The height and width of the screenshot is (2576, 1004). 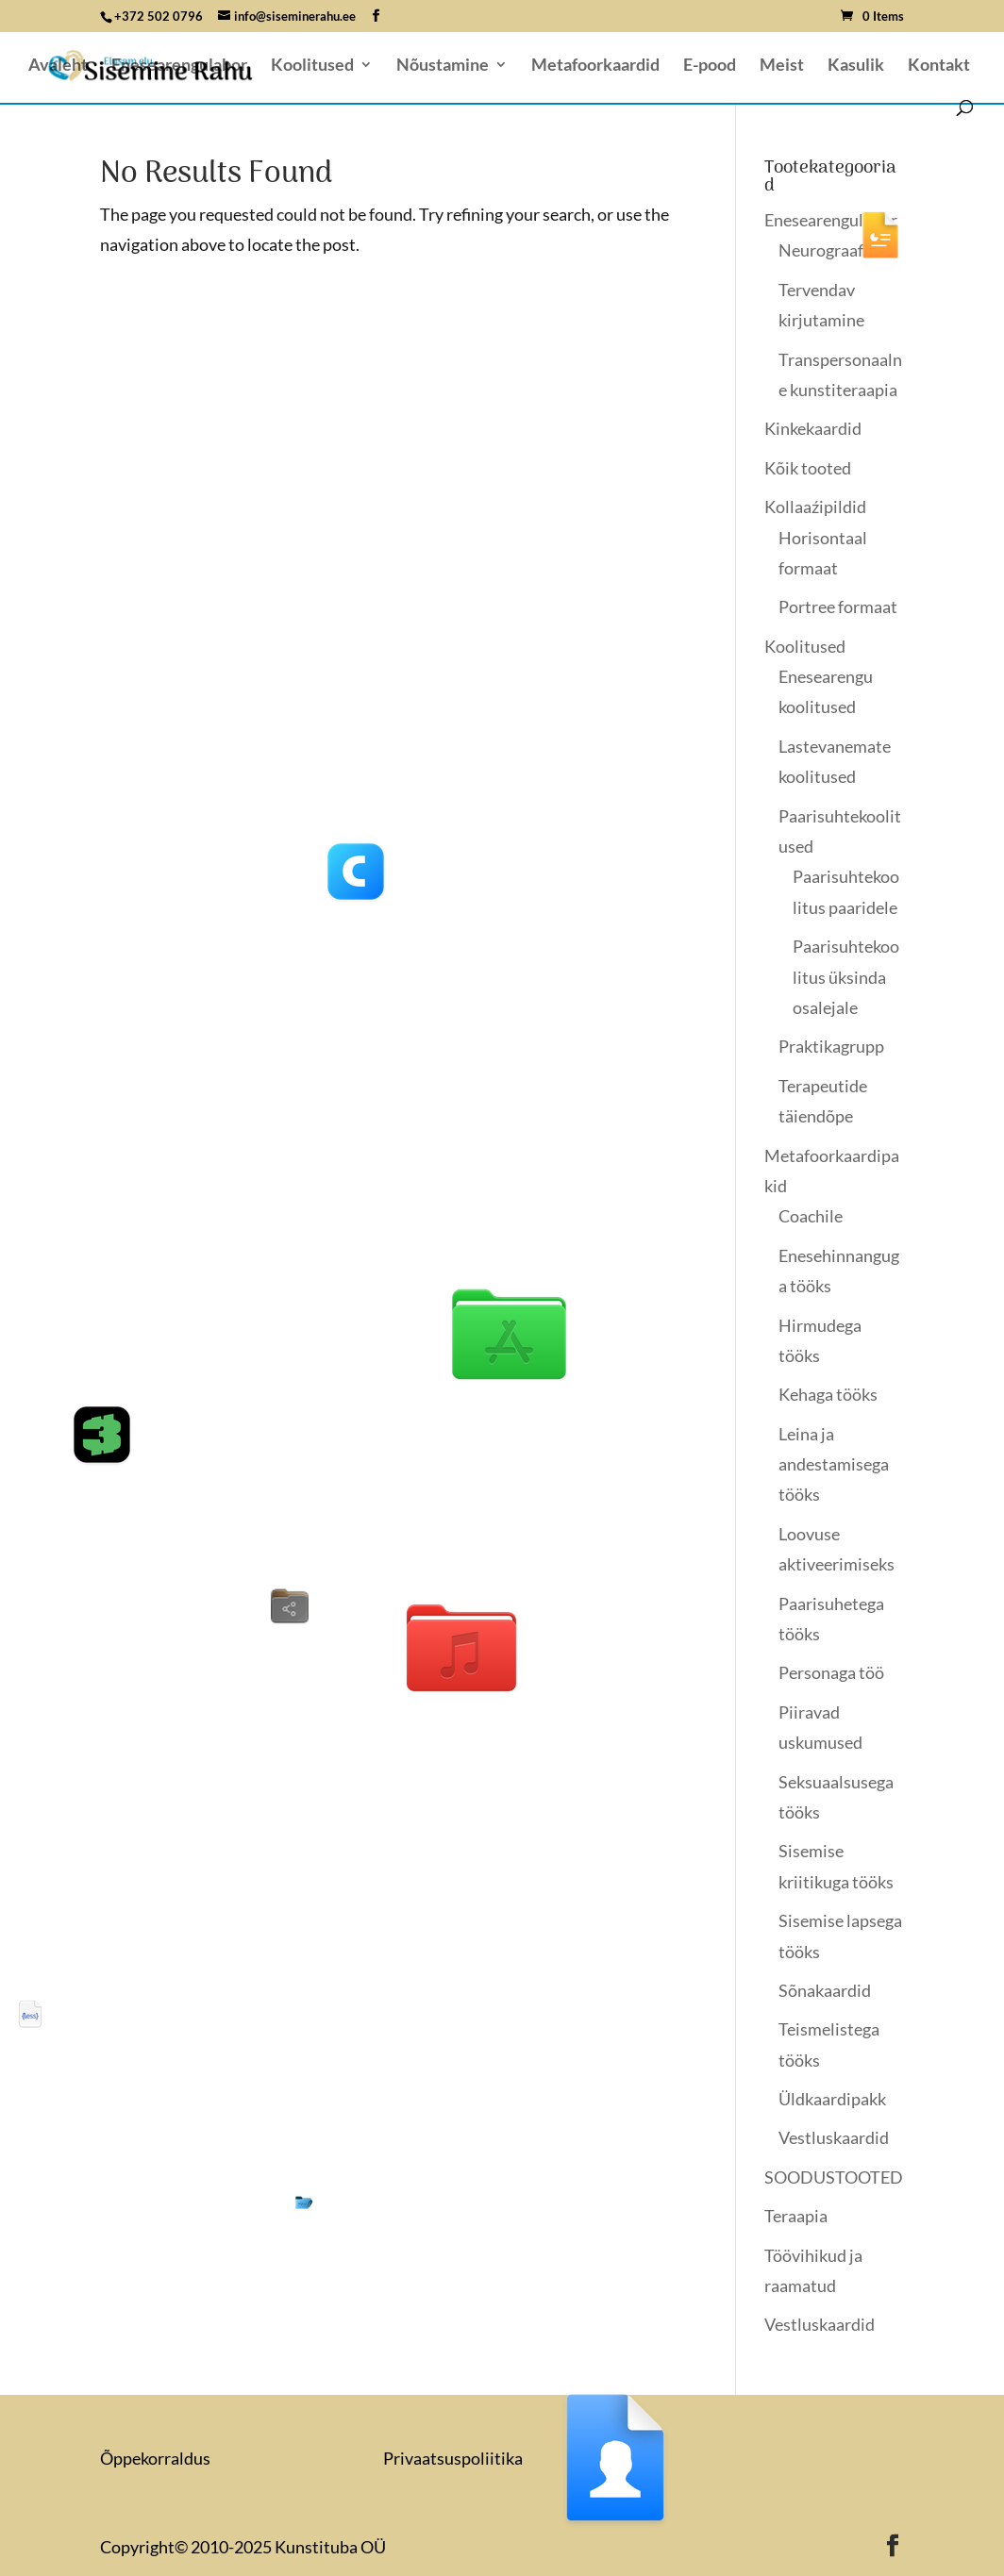 I want to click on open folder containing SQLite database files, so click(x=303, y=2202).